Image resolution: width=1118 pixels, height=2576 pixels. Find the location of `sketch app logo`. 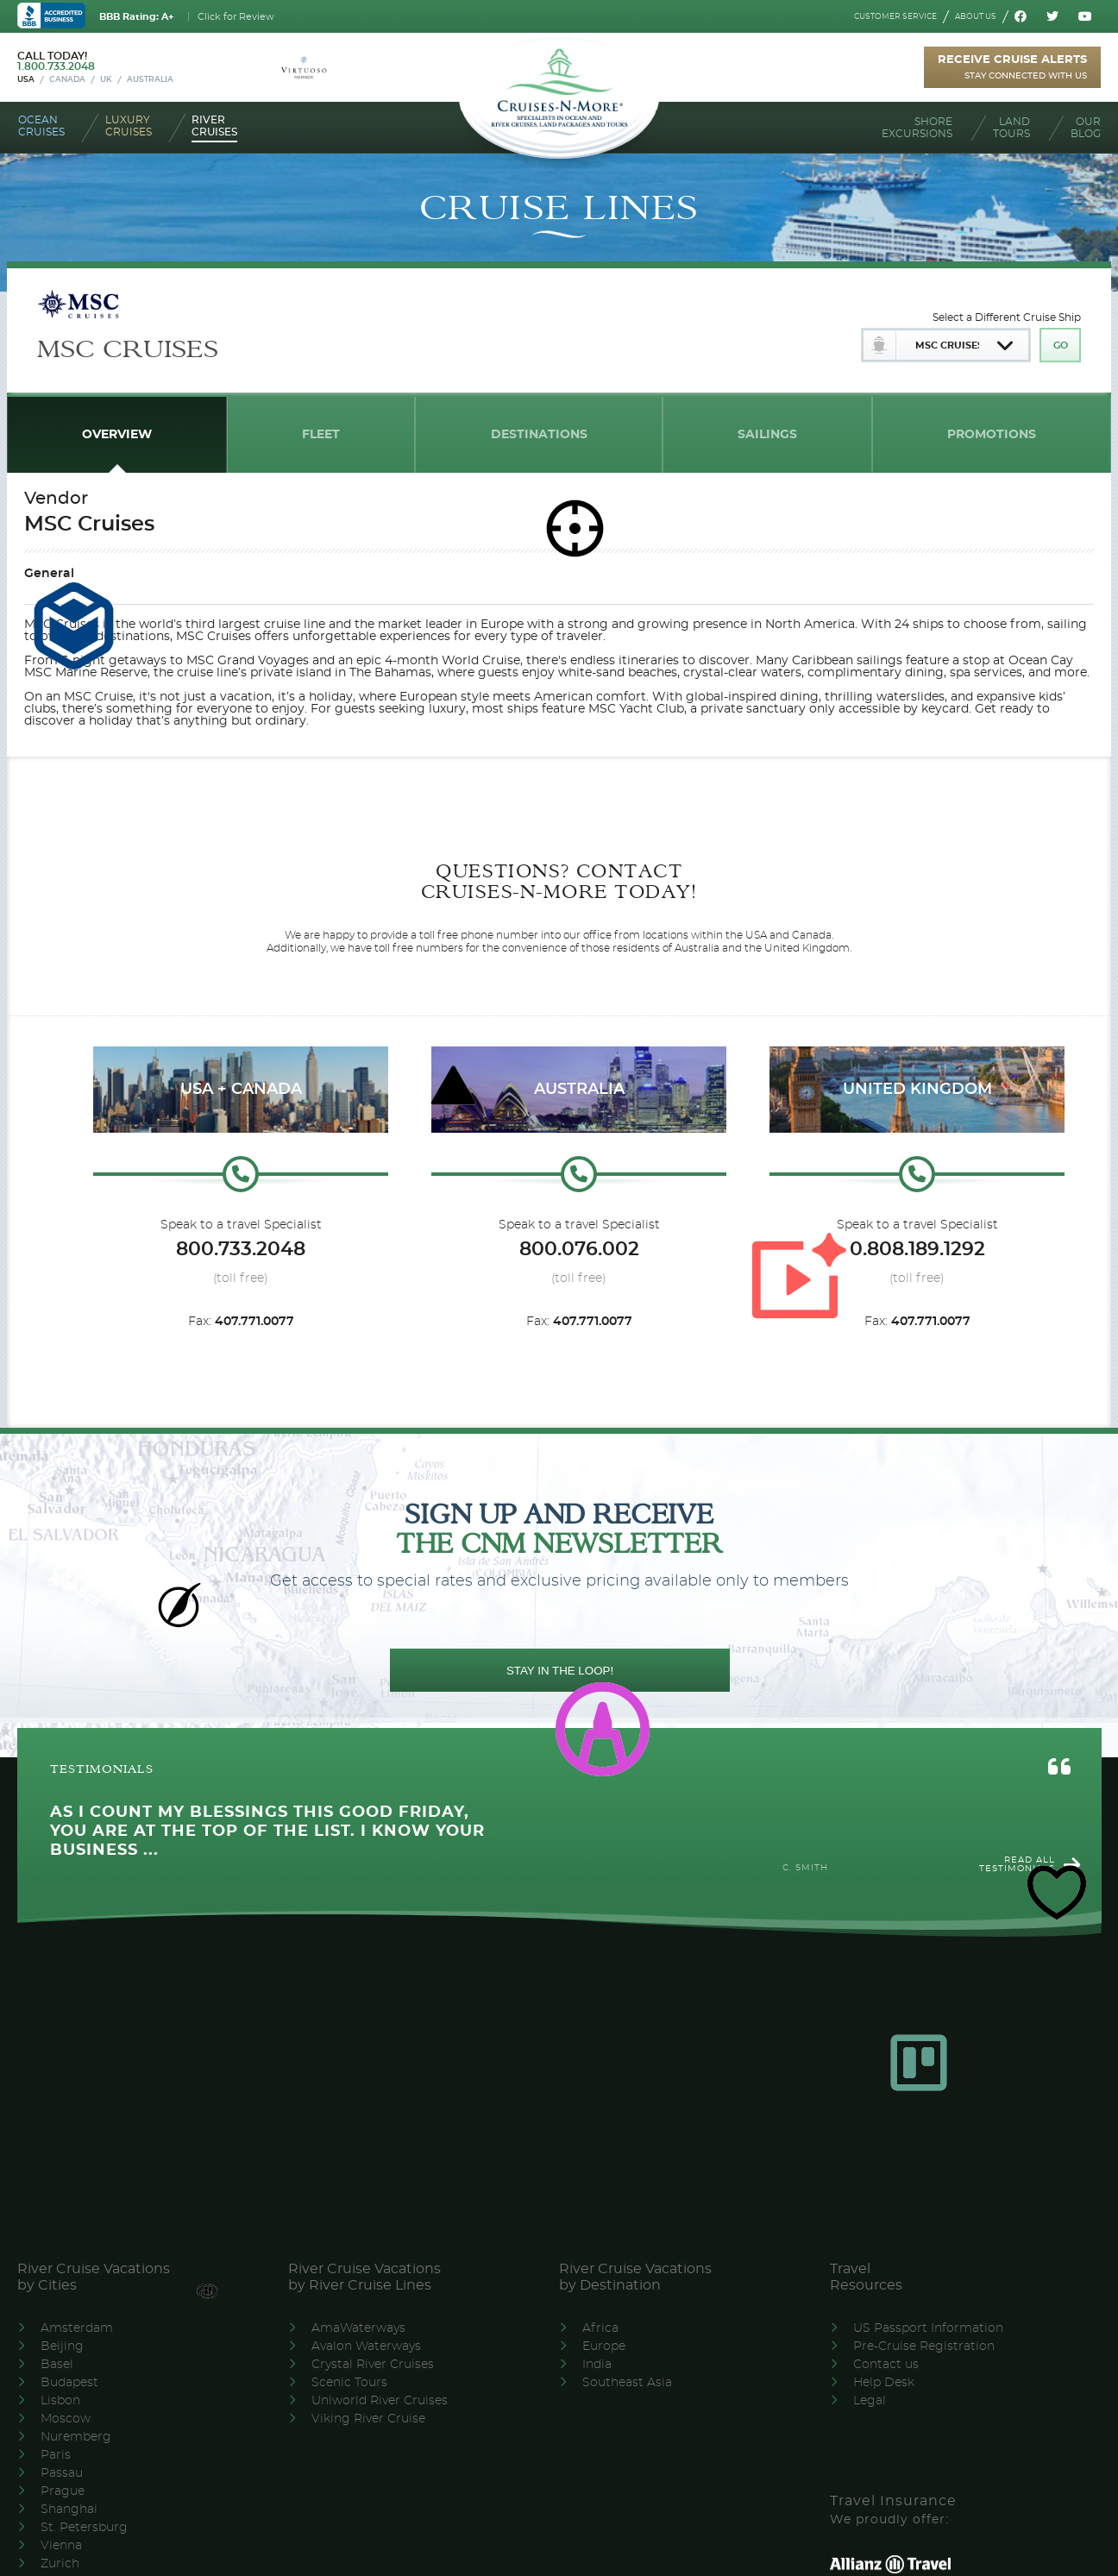

sketch app logo is located at coordinates (602, 1729).